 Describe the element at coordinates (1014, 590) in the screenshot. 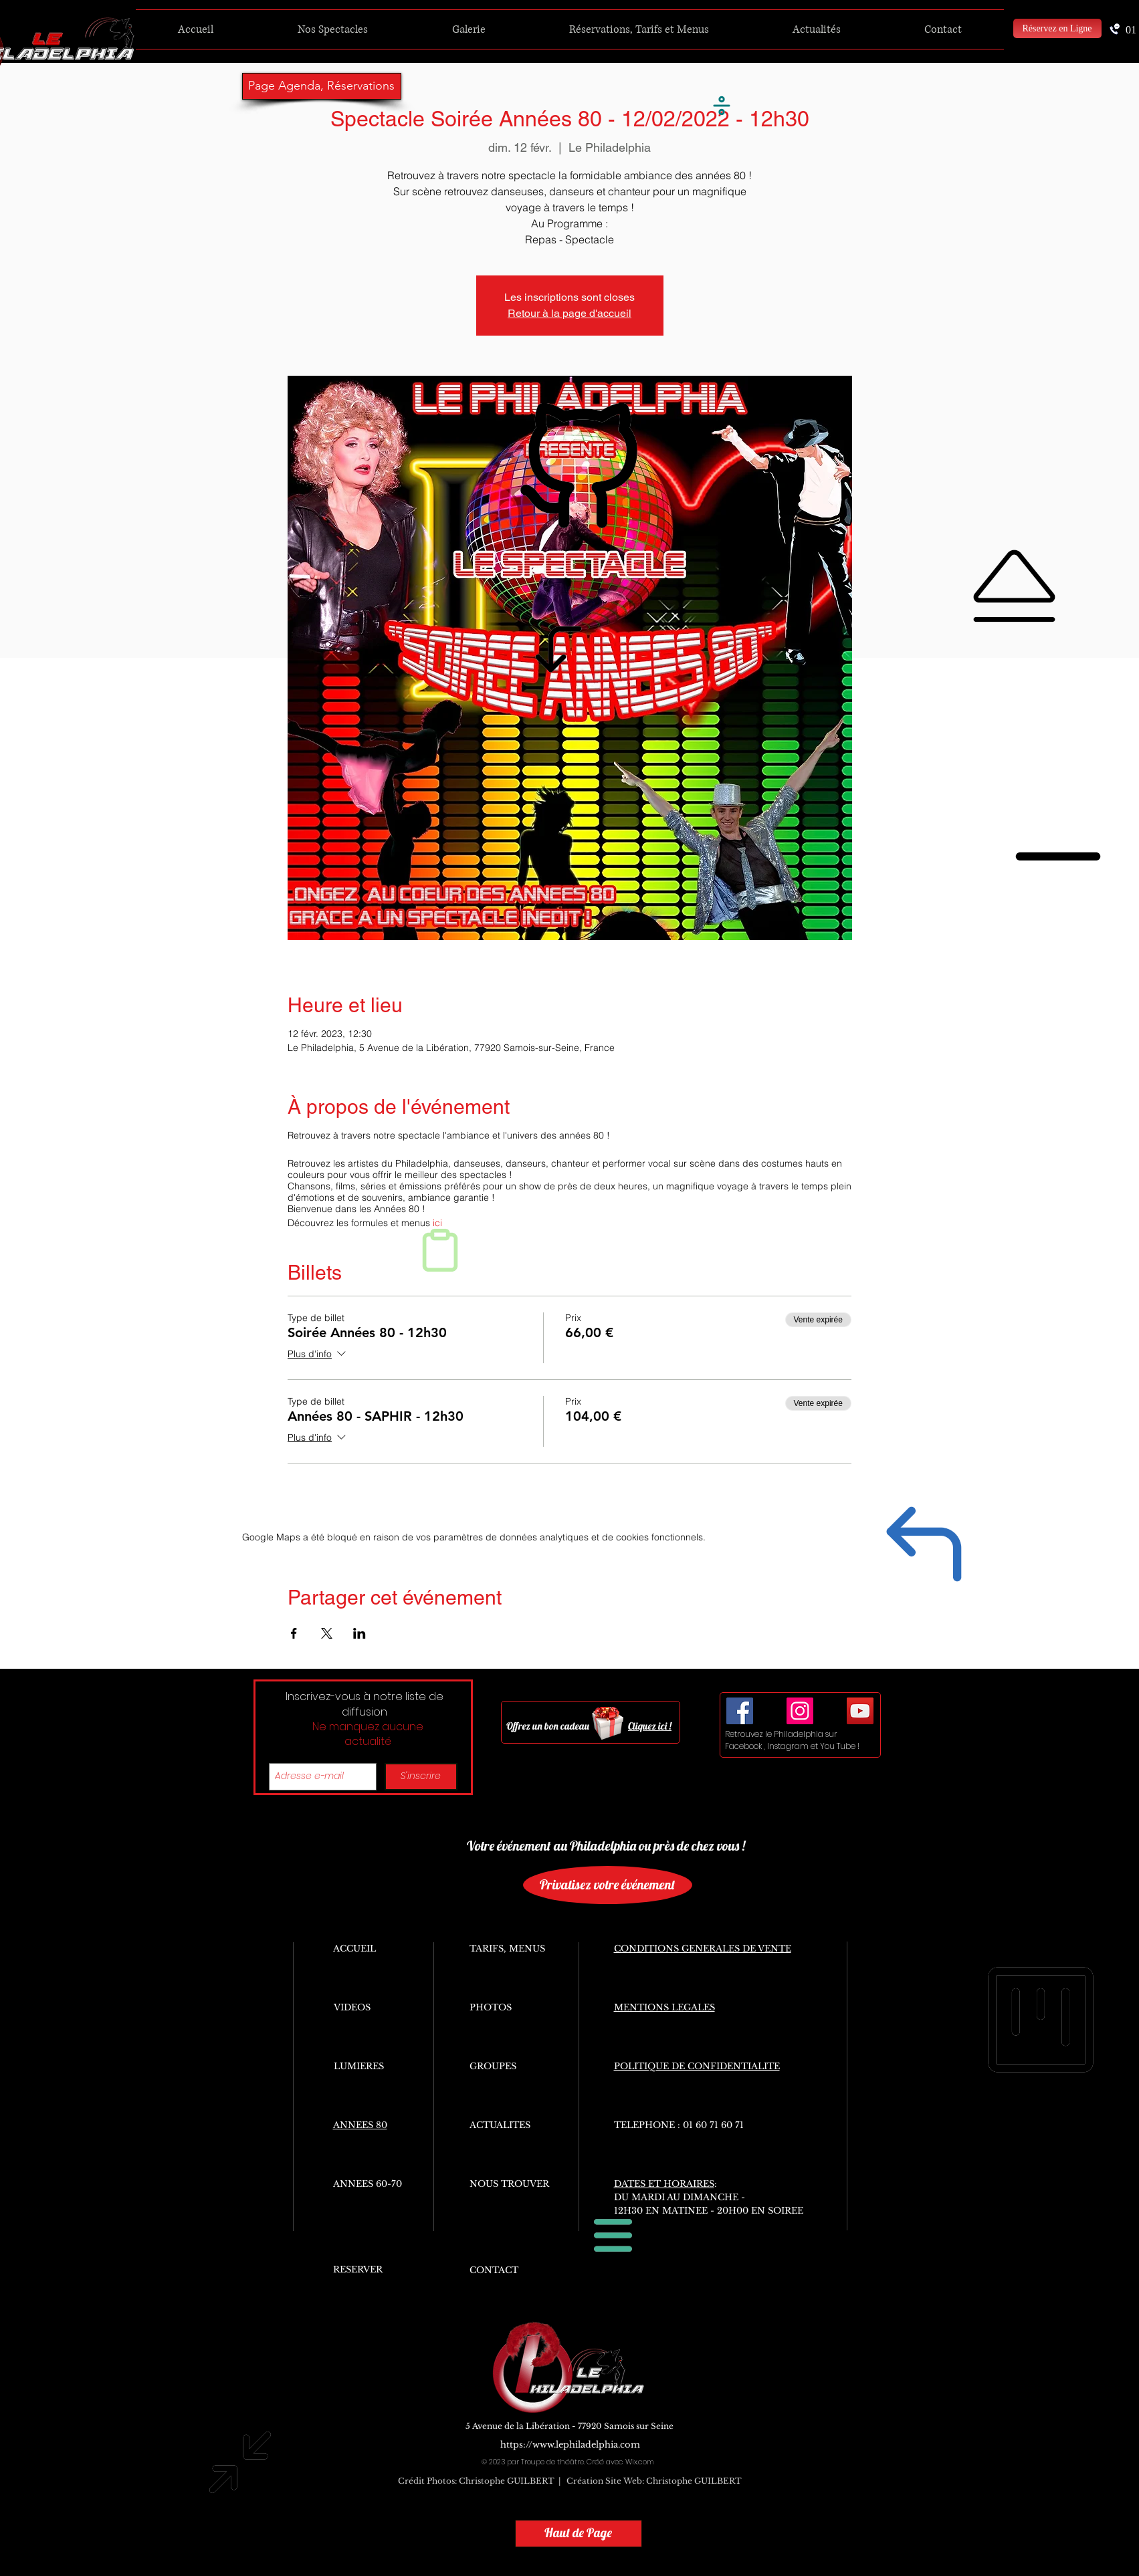

I see `eject media or disc` at that location.